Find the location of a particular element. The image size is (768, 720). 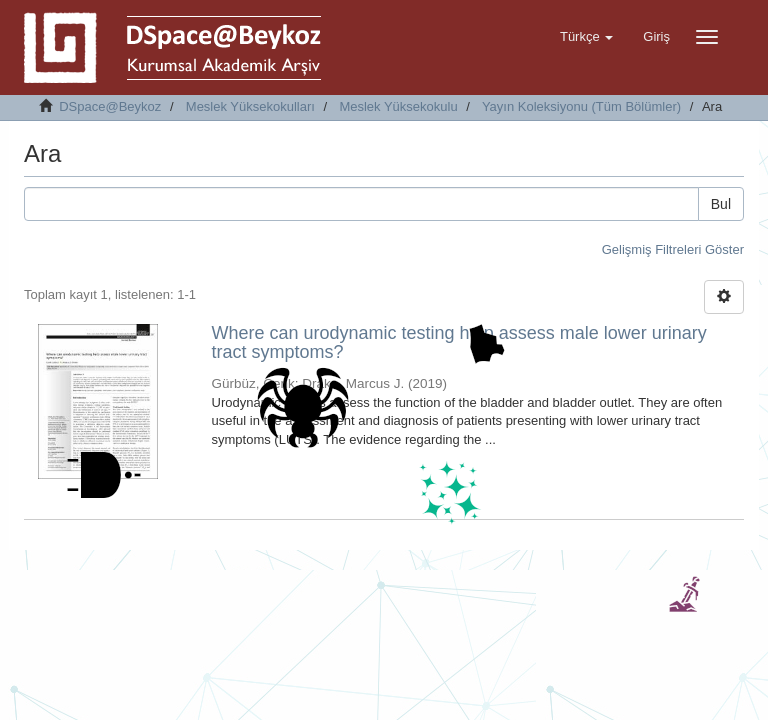

select Bolivia as your country or region is located at coordinates (487, 344).